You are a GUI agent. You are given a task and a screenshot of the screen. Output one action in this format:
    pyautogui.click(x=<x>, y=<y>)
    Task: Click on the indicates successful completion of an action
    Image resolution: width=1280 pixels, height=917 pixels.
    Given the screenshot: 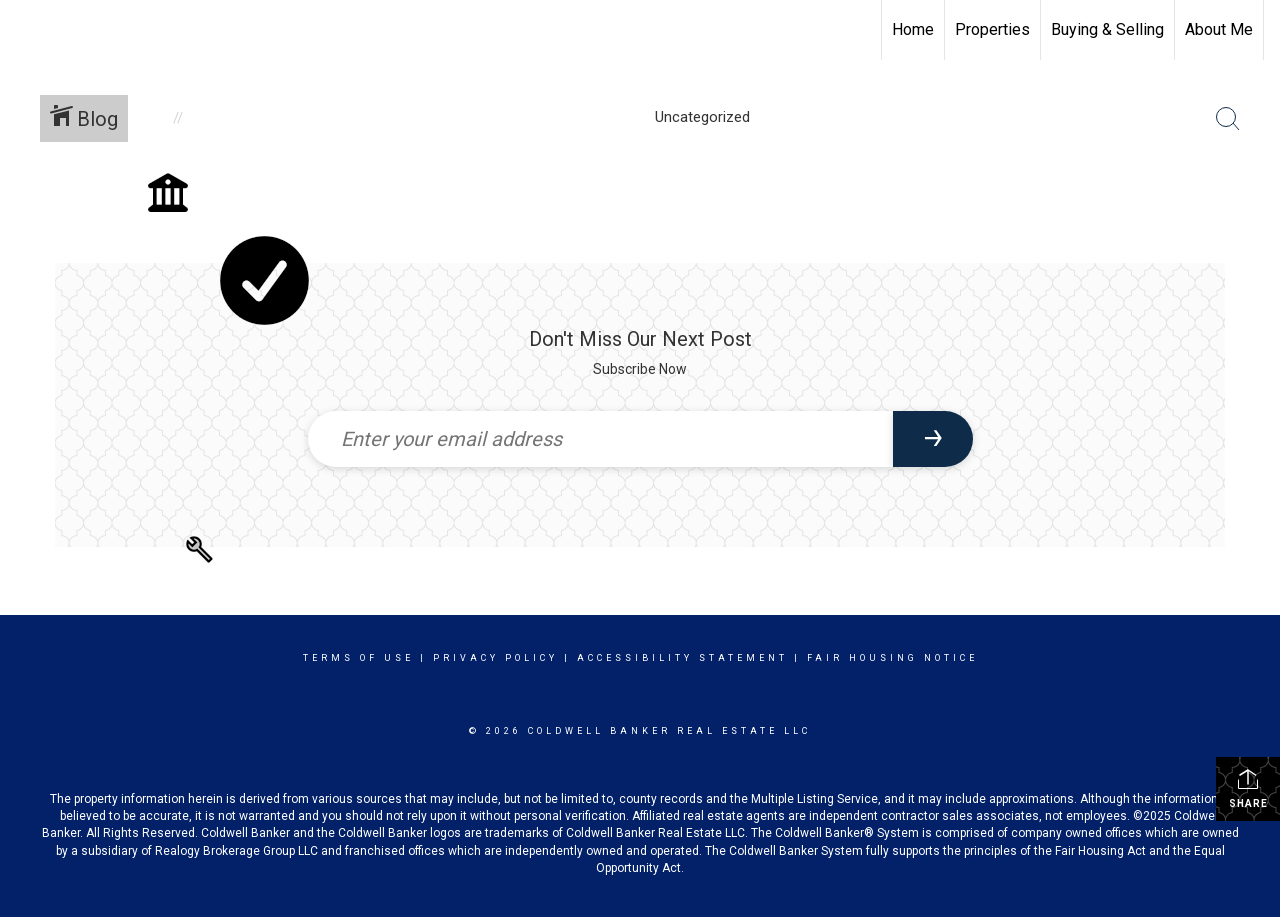 What is the action you would take?
    pyautogui.click(x=264, y=280)
    